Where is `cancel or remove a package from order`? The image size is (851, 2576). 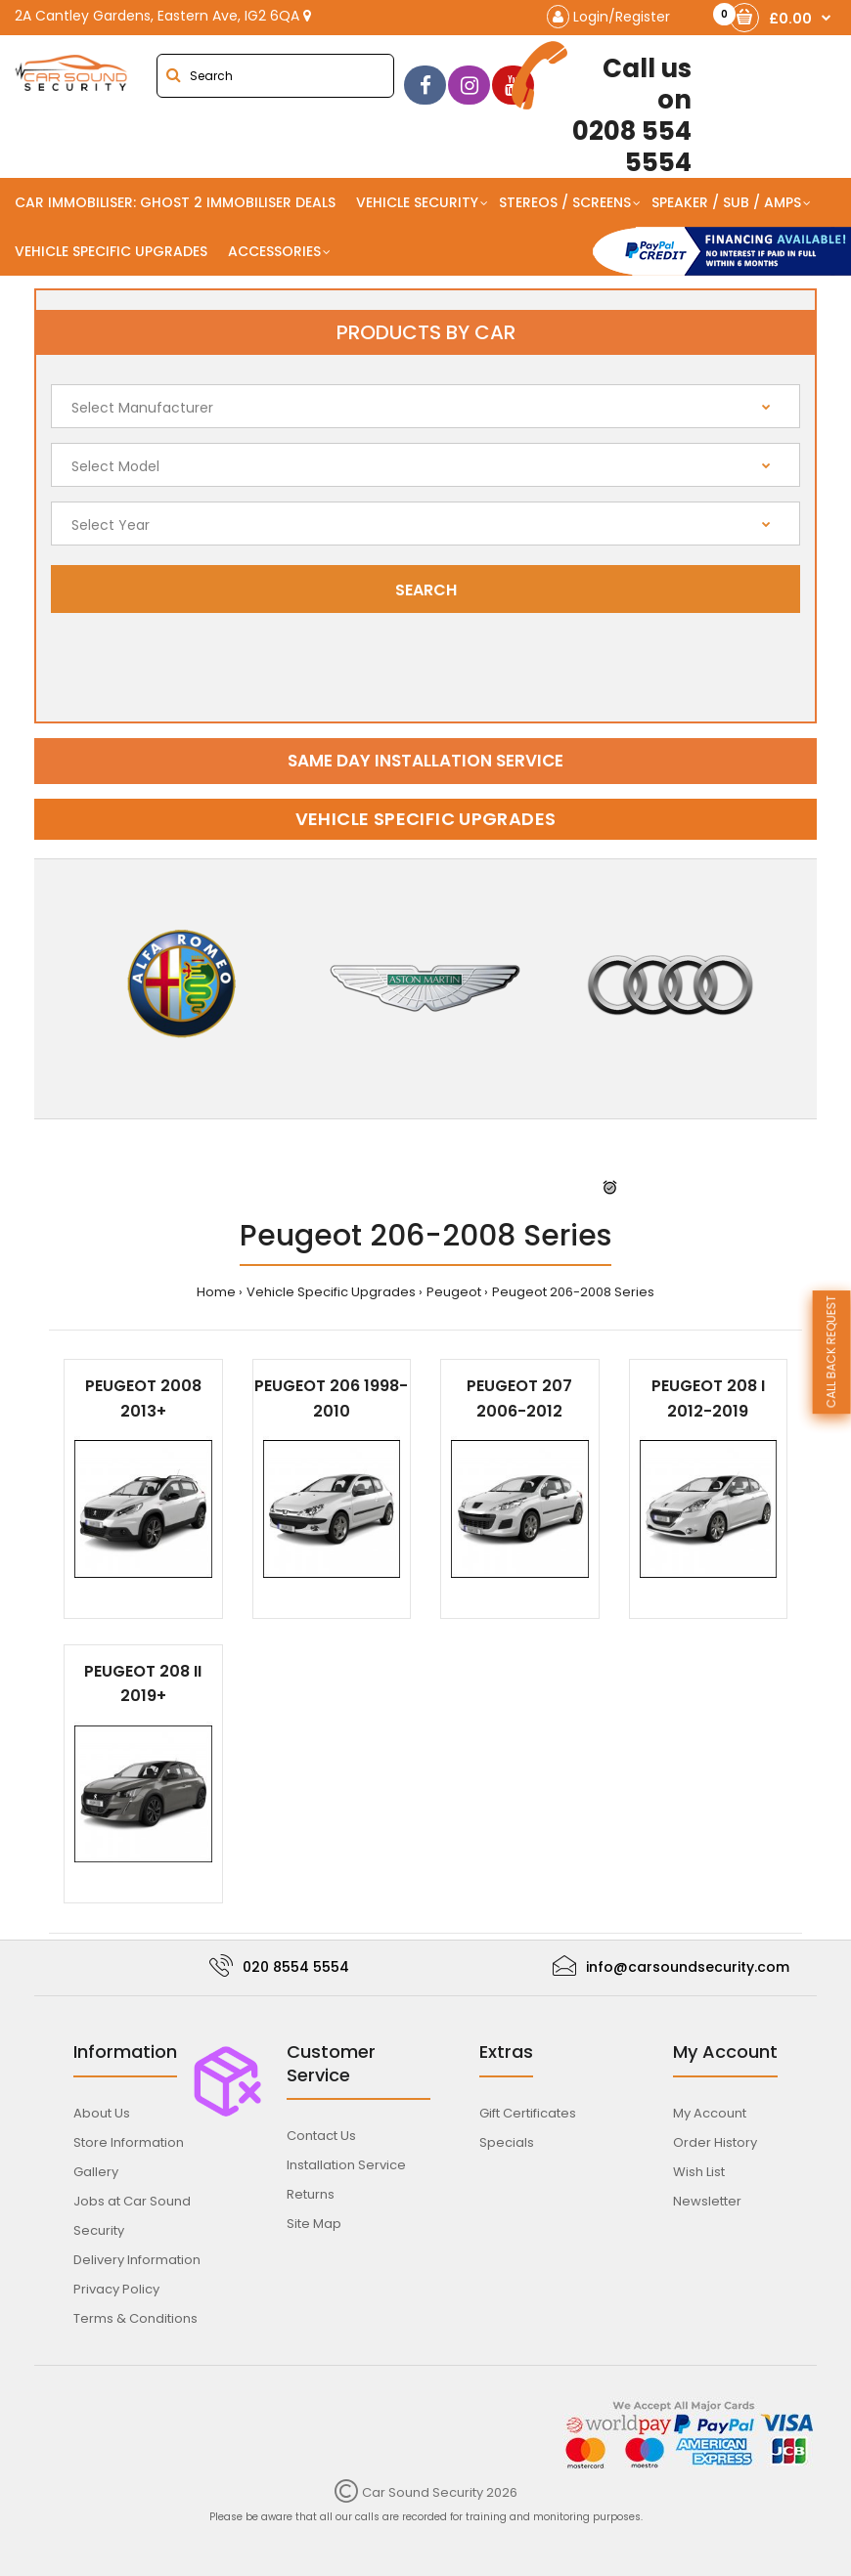 cancel or remove a package from order is located at coordinates (226, 2081).